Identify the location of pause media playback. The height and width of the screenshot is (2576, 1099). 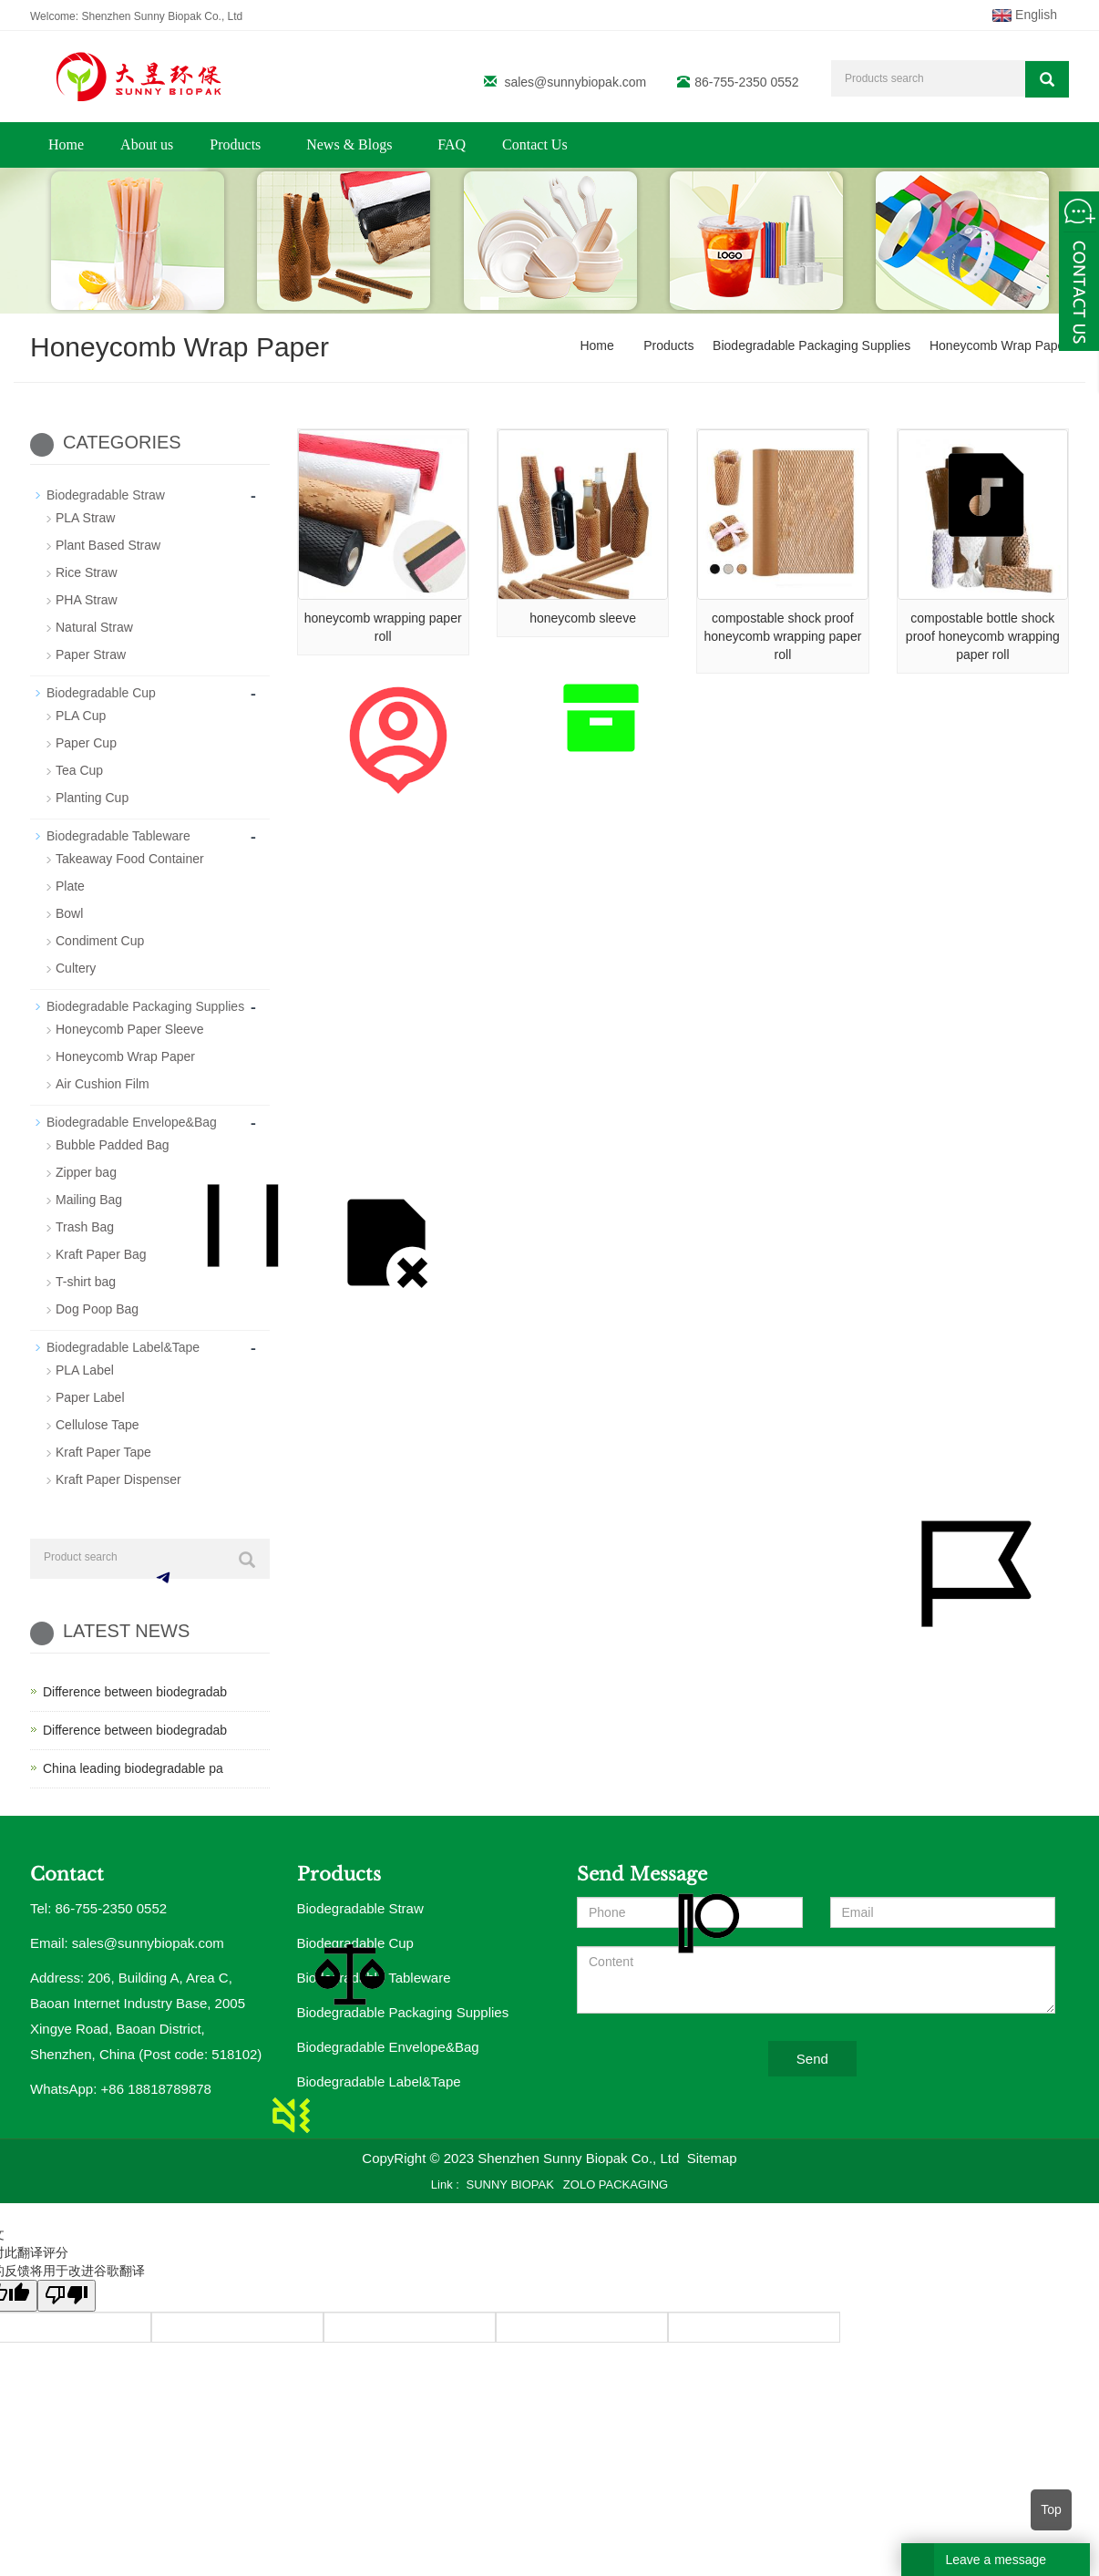
(242, 1225).